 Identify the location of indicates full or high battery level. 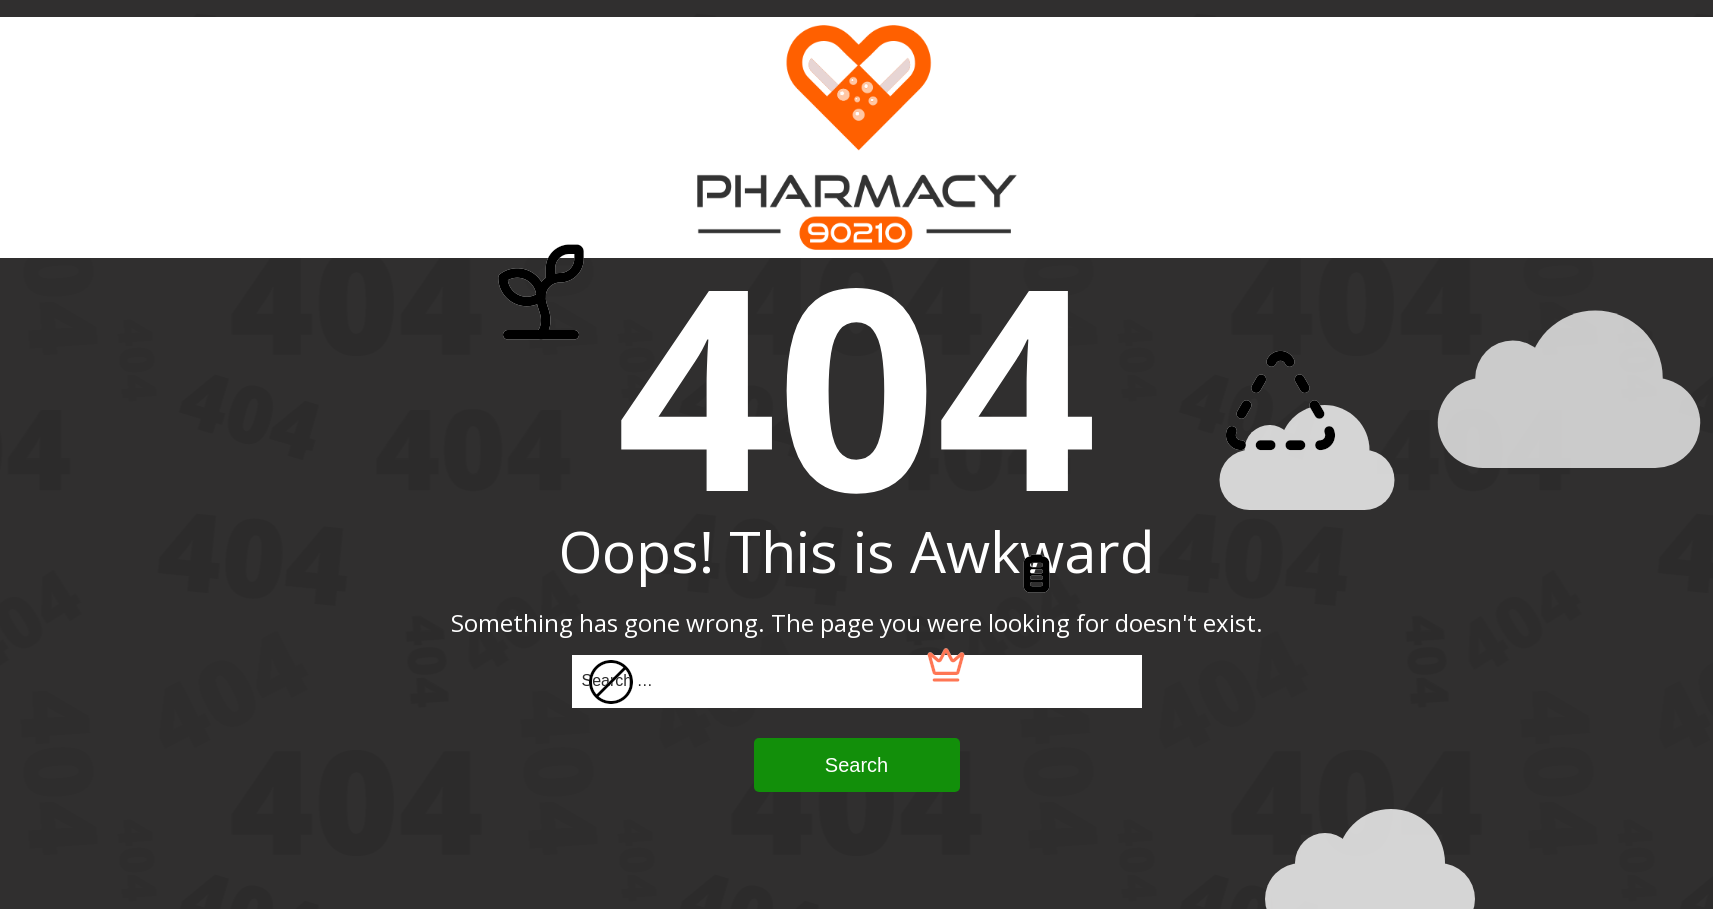
(1036, 573).